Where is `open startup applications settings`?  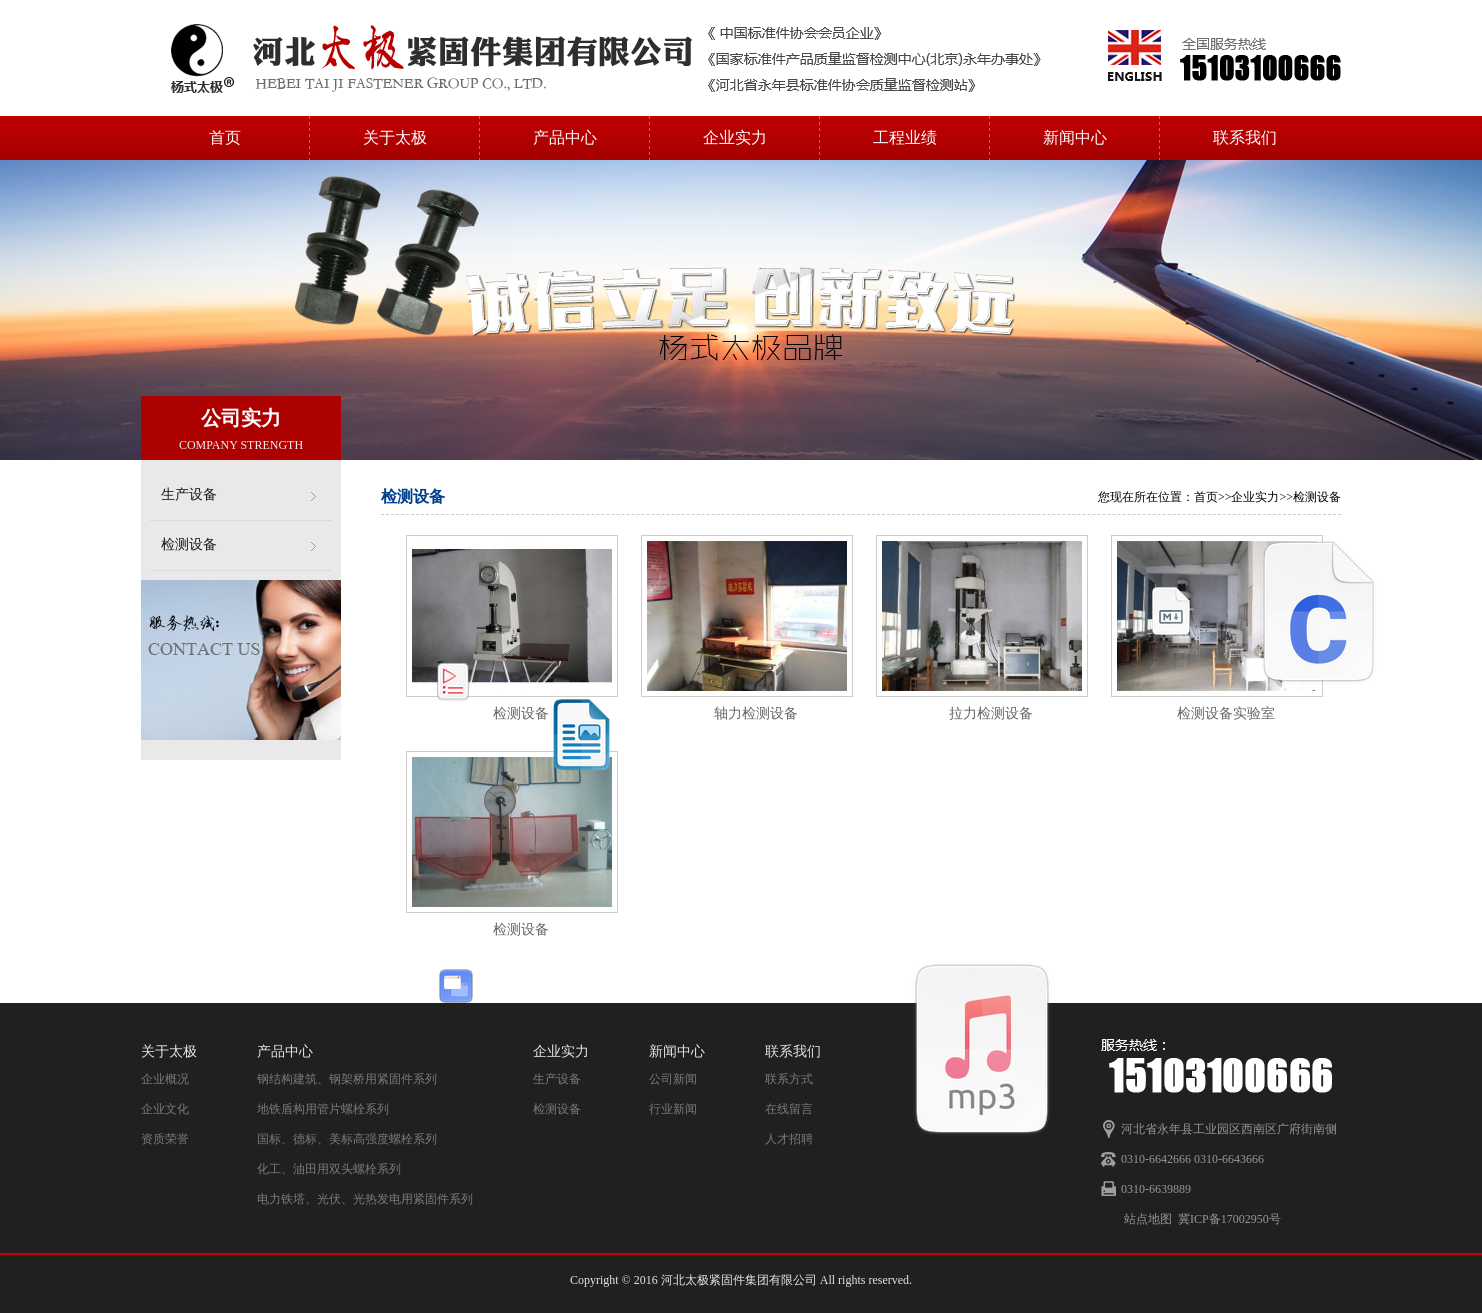 open startup applications settings is located at coordinates (456, 986).